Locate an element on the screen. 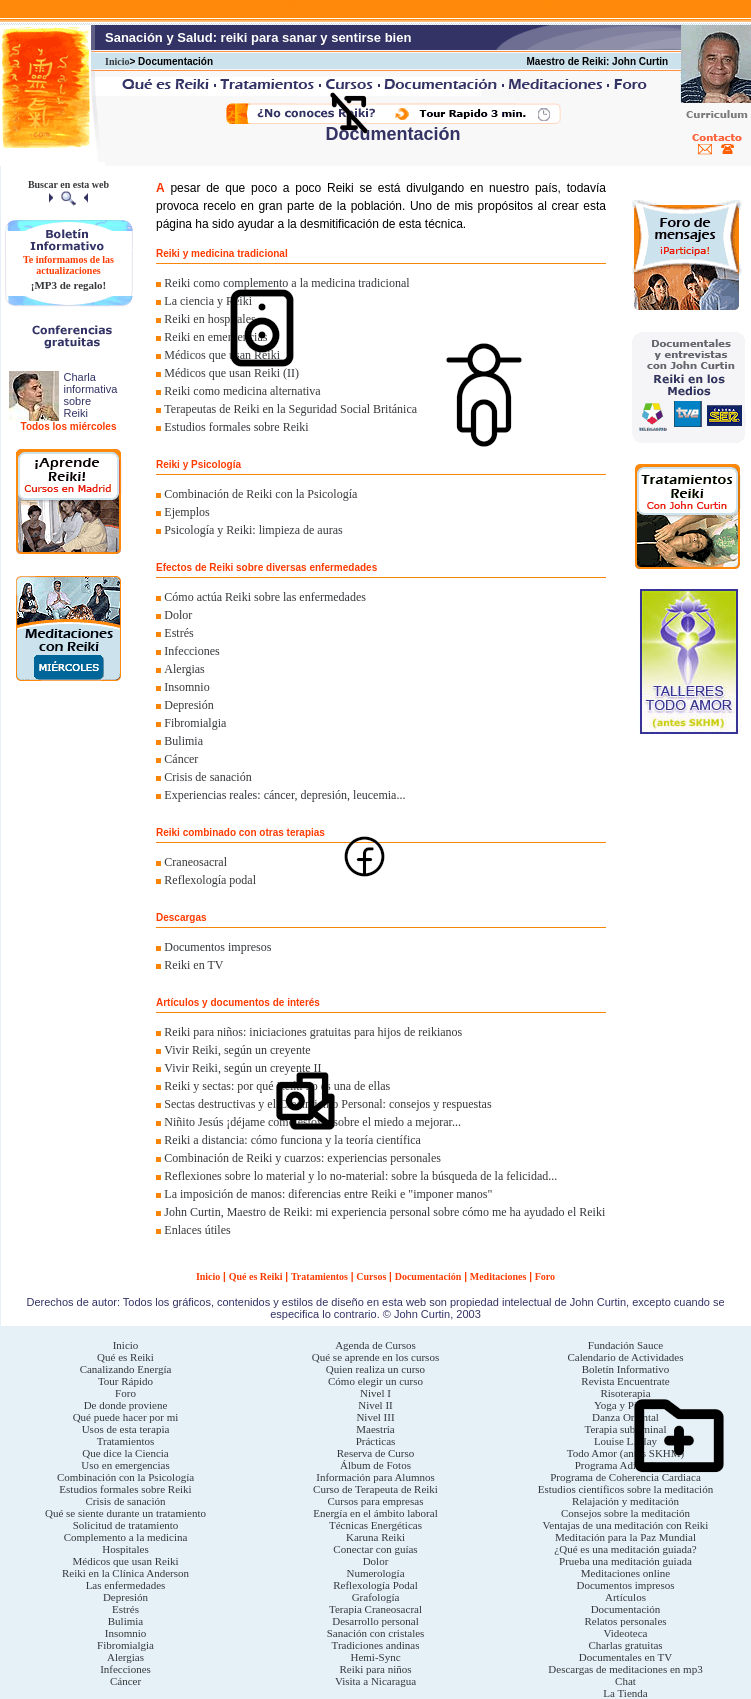  create a new folder is located at coordinates (679, 1434).